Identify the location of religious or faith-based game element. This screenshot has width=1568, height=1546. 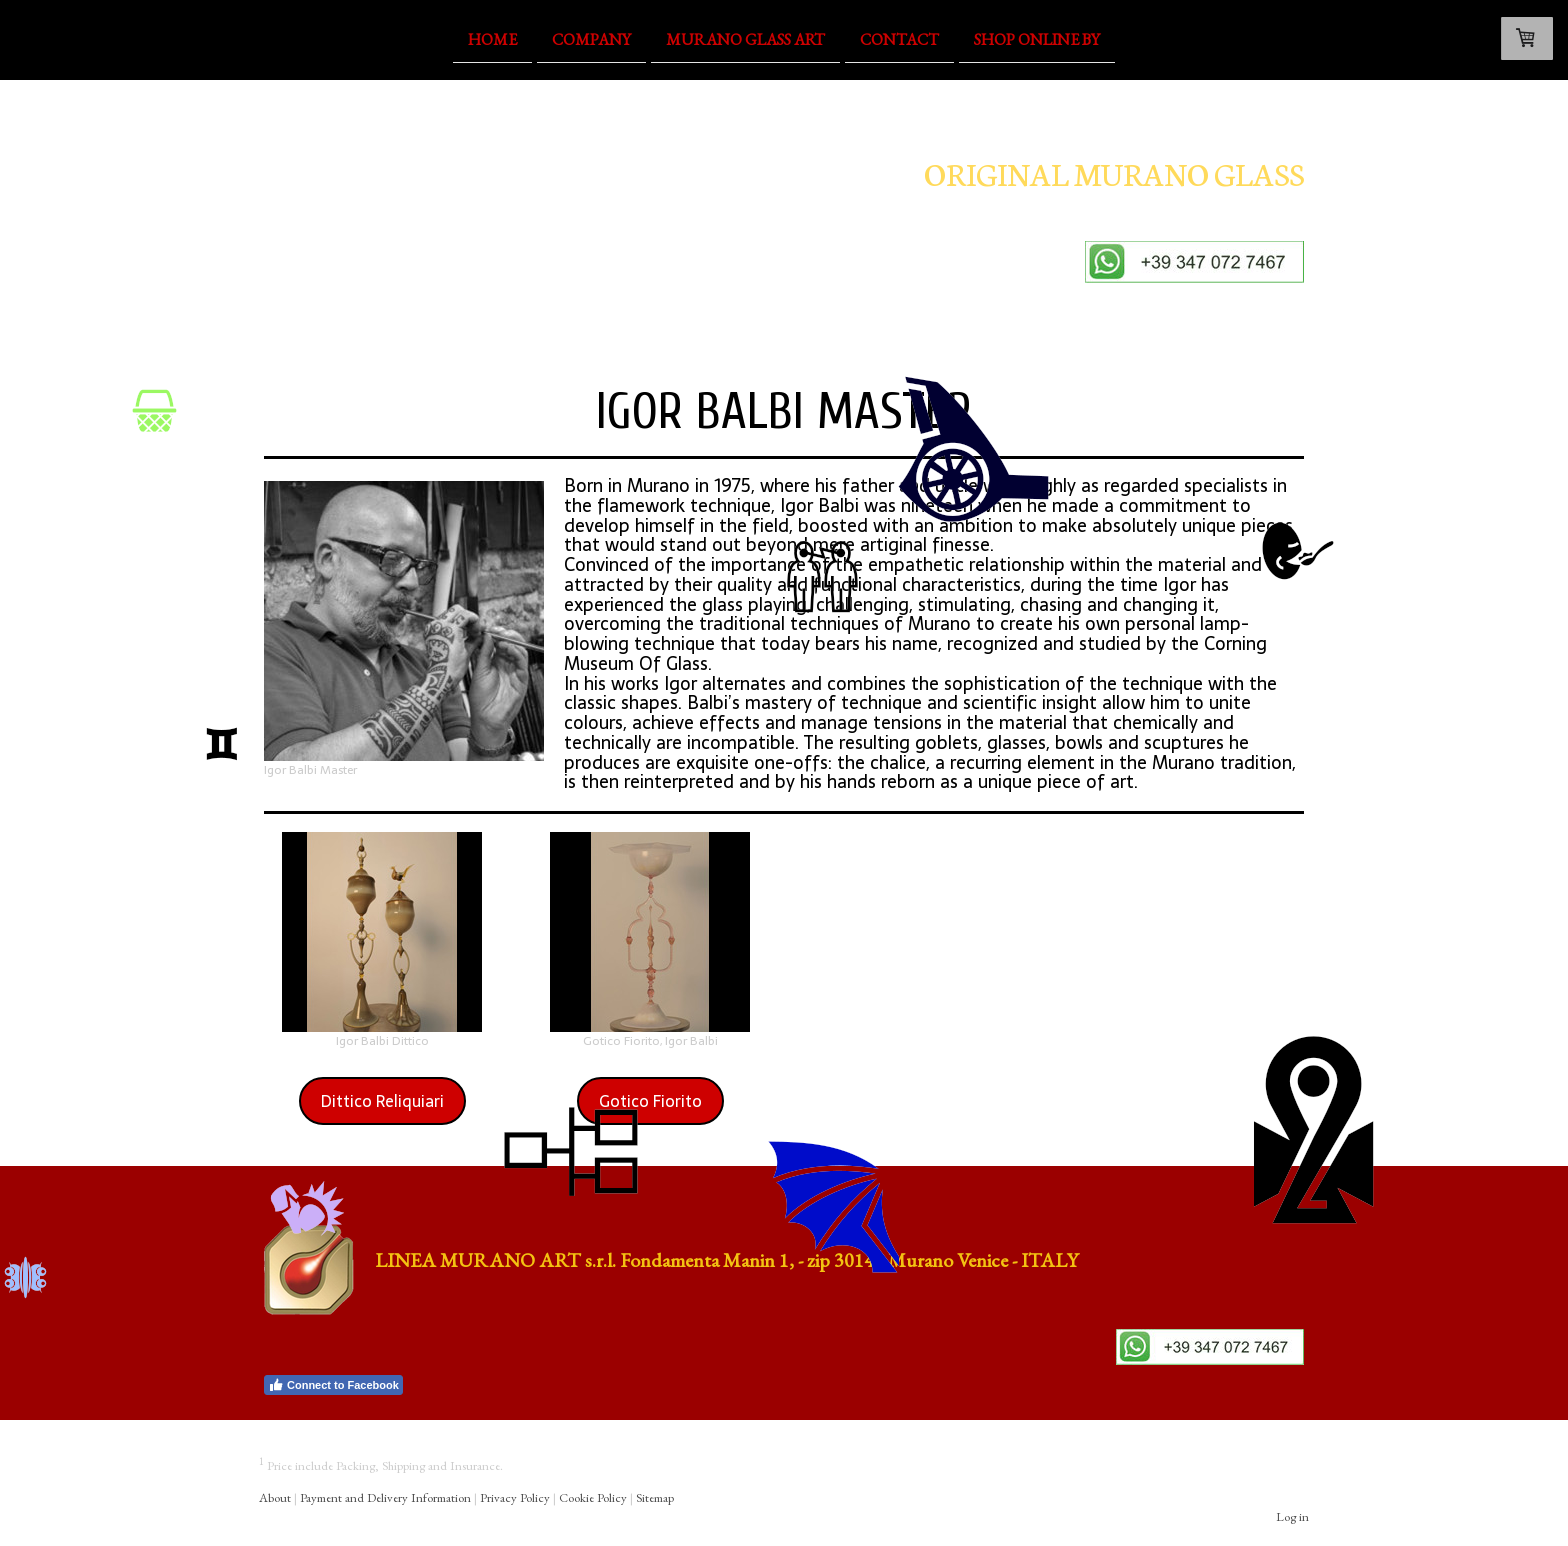
(1313, 1129).